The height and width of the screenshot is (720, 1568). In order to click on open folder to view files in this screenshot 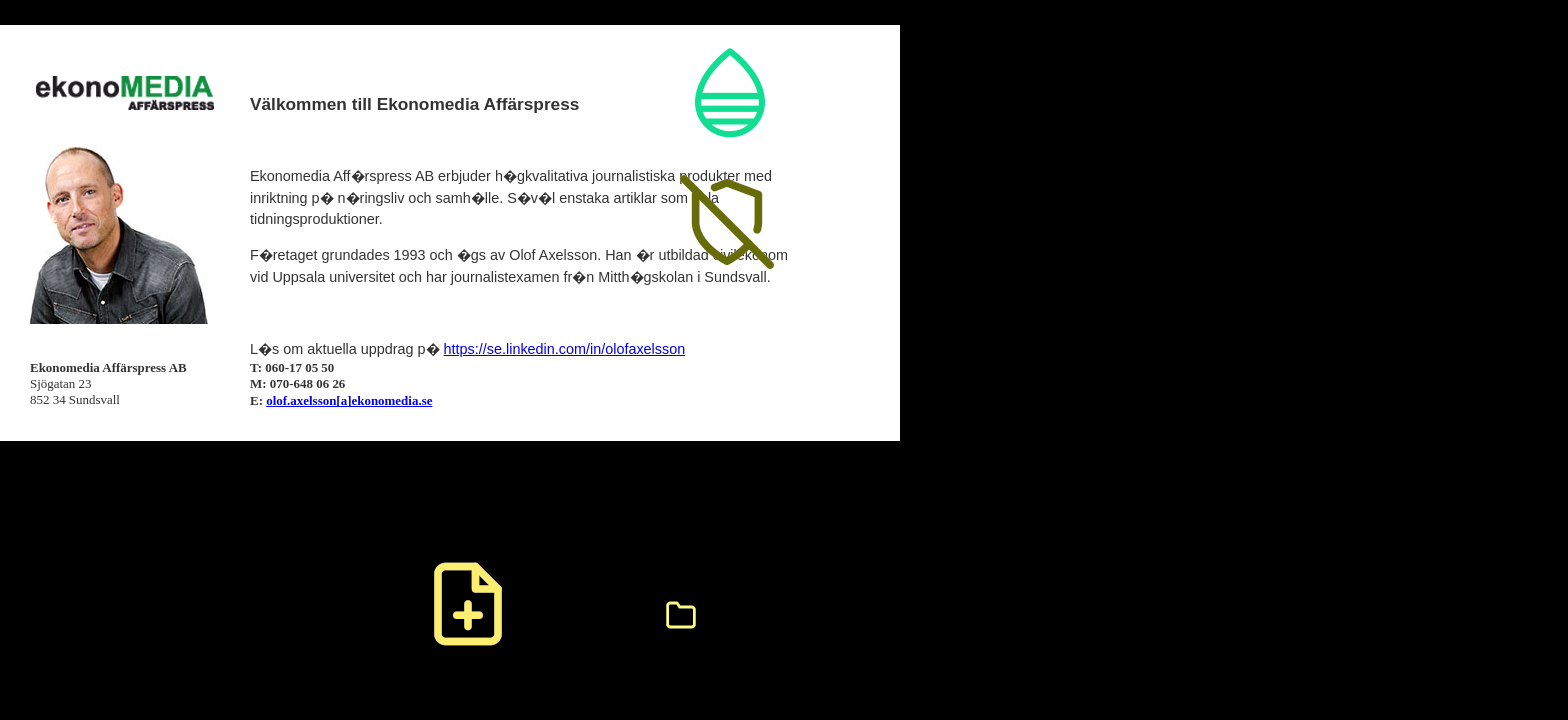, I will do `click(681, 615)`.